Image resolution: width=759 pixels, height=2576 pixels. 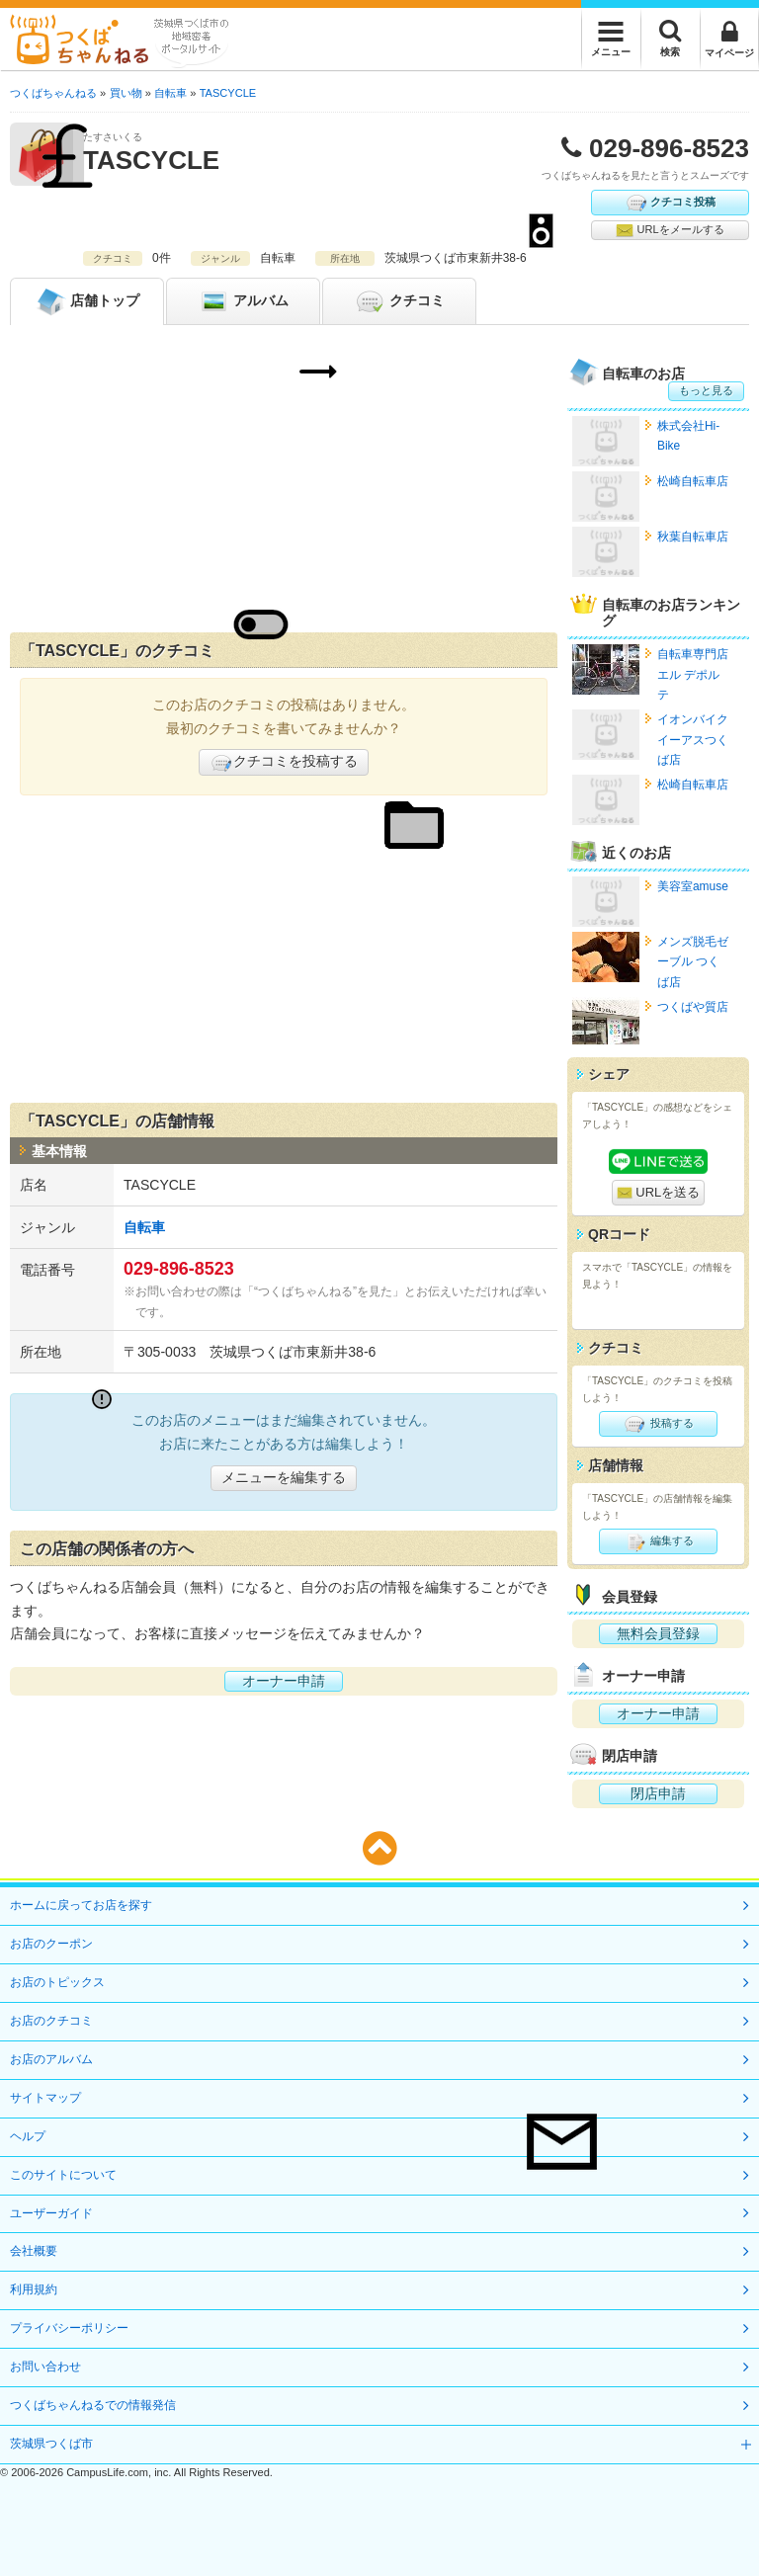 I want to click on adjust speaker or audio output settings, so click(x=541, y=230).